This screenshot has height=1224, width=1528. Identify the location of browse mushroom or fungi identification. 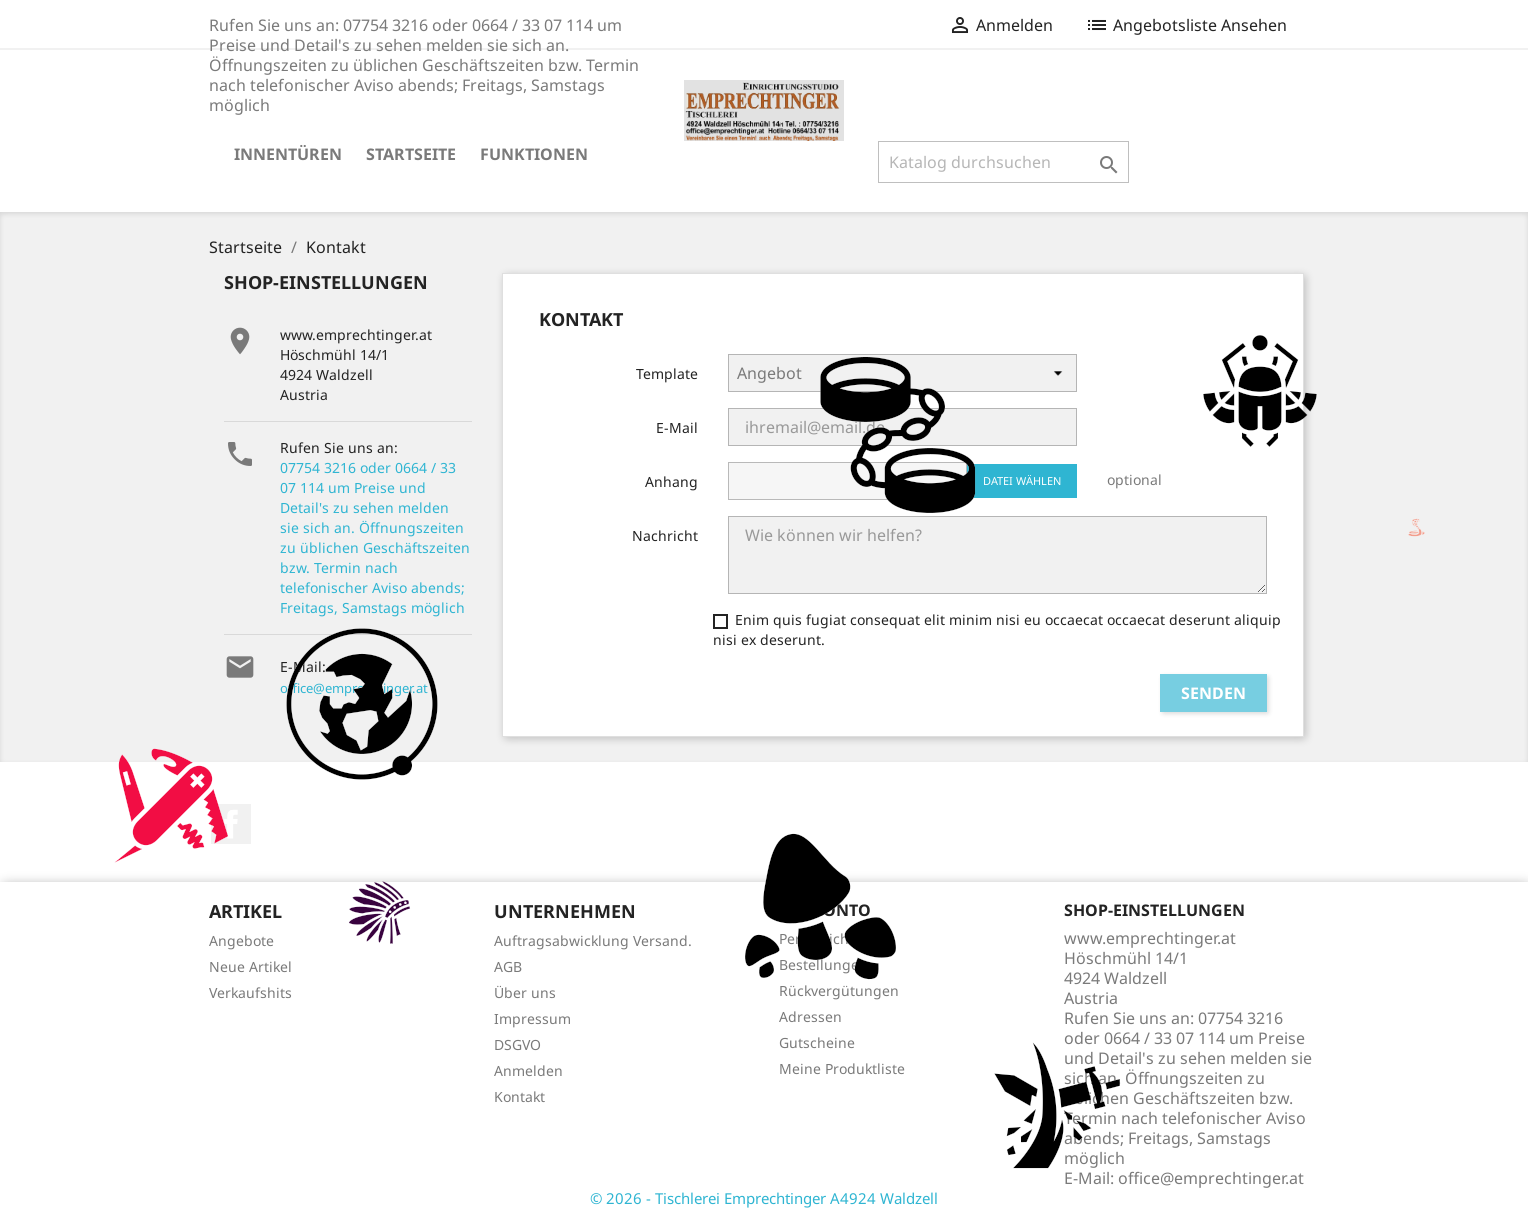
(820, 906).